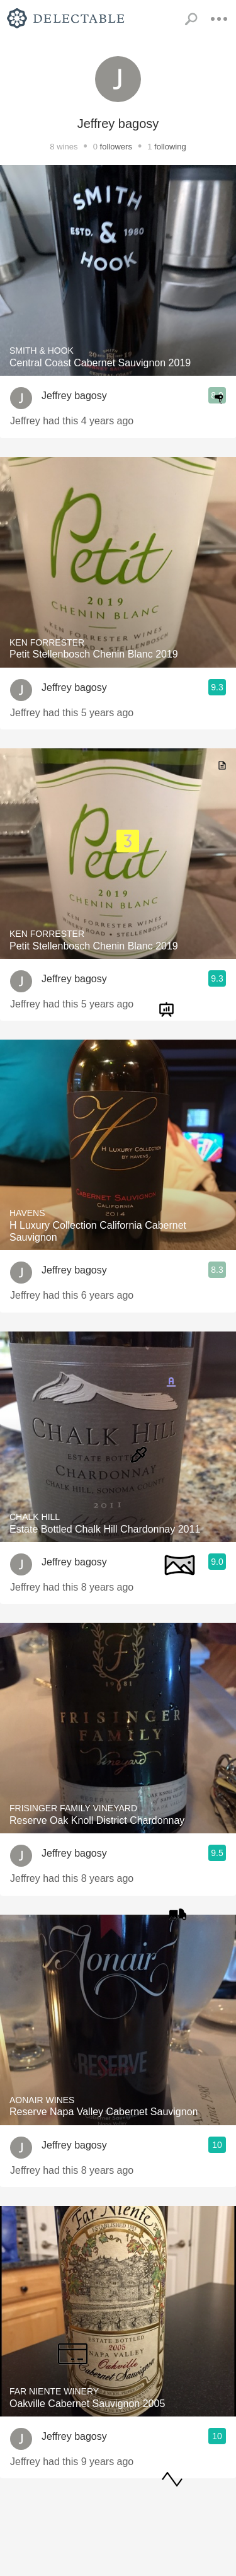  What do you see at coordinates (219, 398) in the screenshot?
I see `access hair styling or beauty tools` at bounding box center [219, 398].